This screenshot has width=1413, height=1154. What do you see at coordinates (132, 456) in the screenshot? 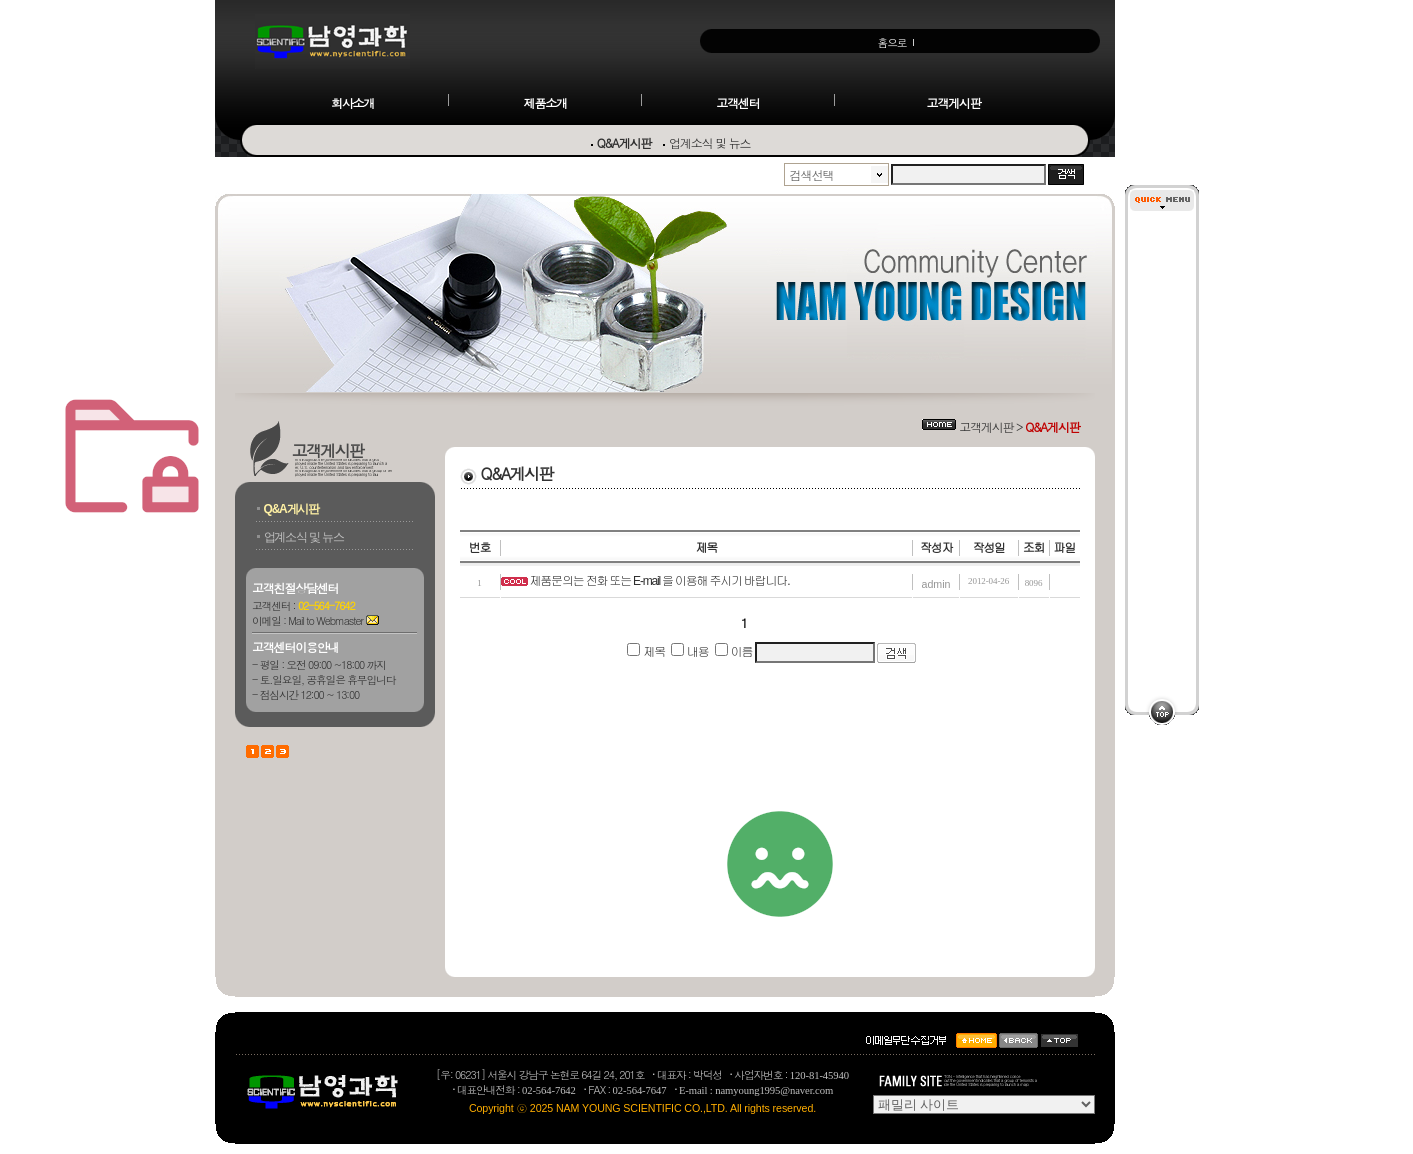
I see `access a password-protected folder` at bounding box center [132, 456].